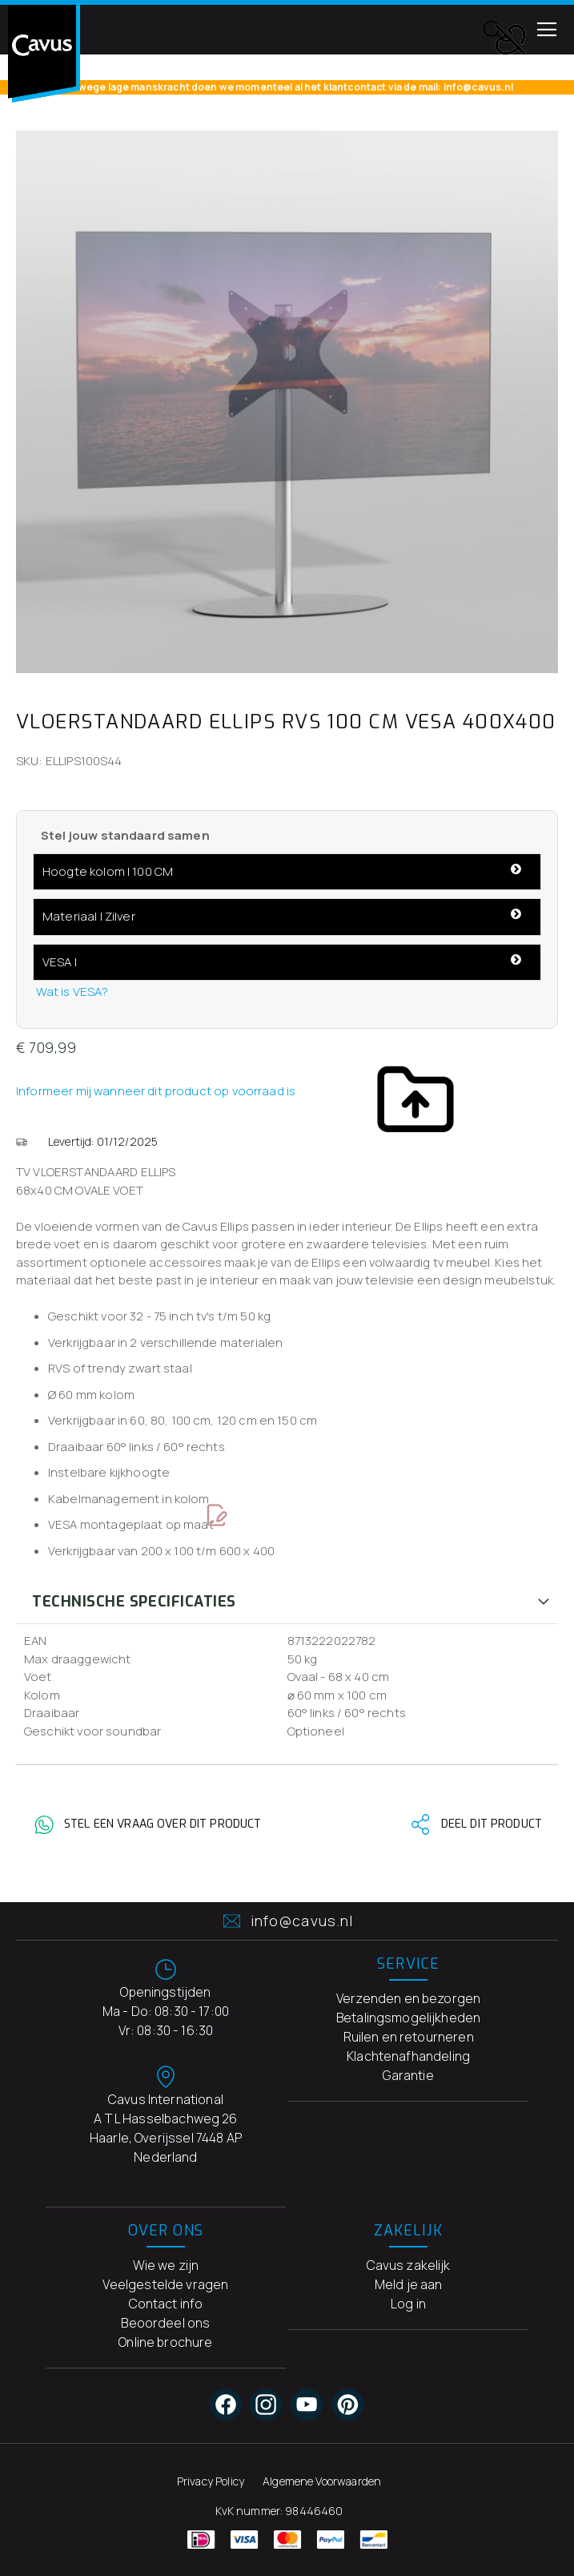  I want to click on indicates item contains no beans or is bean-free, so click(510, 39).